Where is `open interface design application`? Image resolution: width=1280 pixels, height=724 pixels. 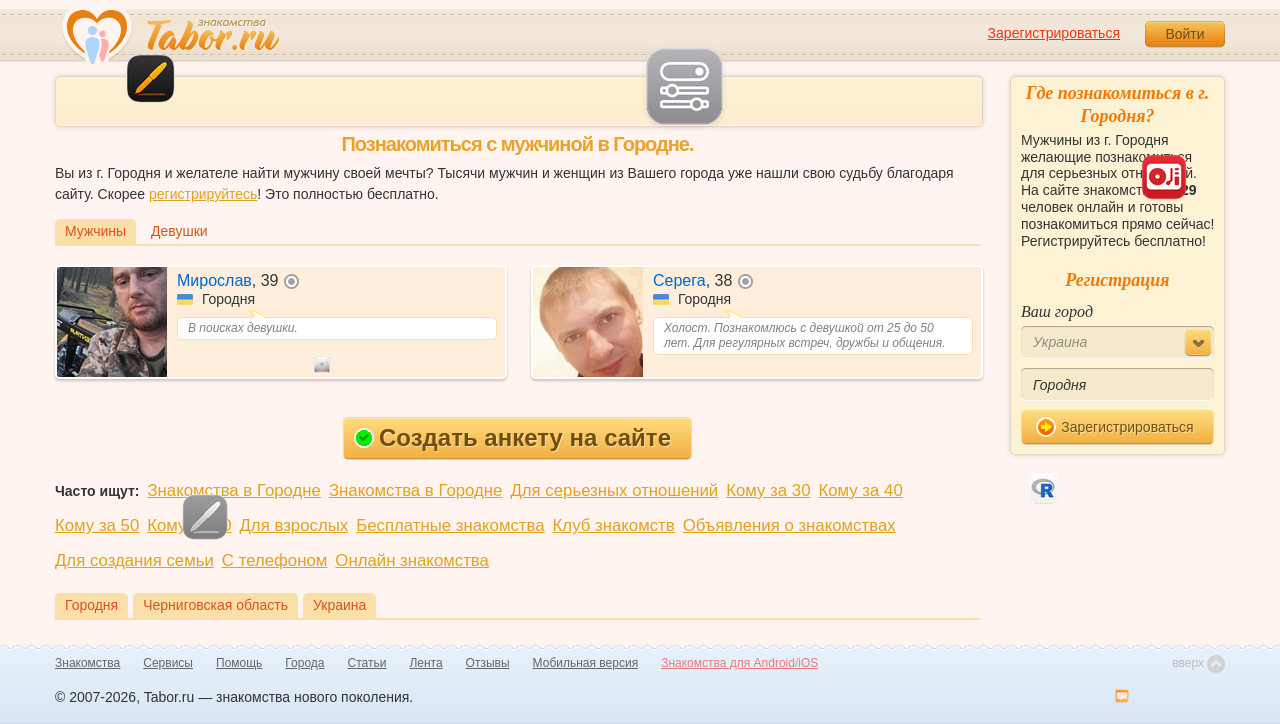 open interface design application is located at coordinates (684, 86).